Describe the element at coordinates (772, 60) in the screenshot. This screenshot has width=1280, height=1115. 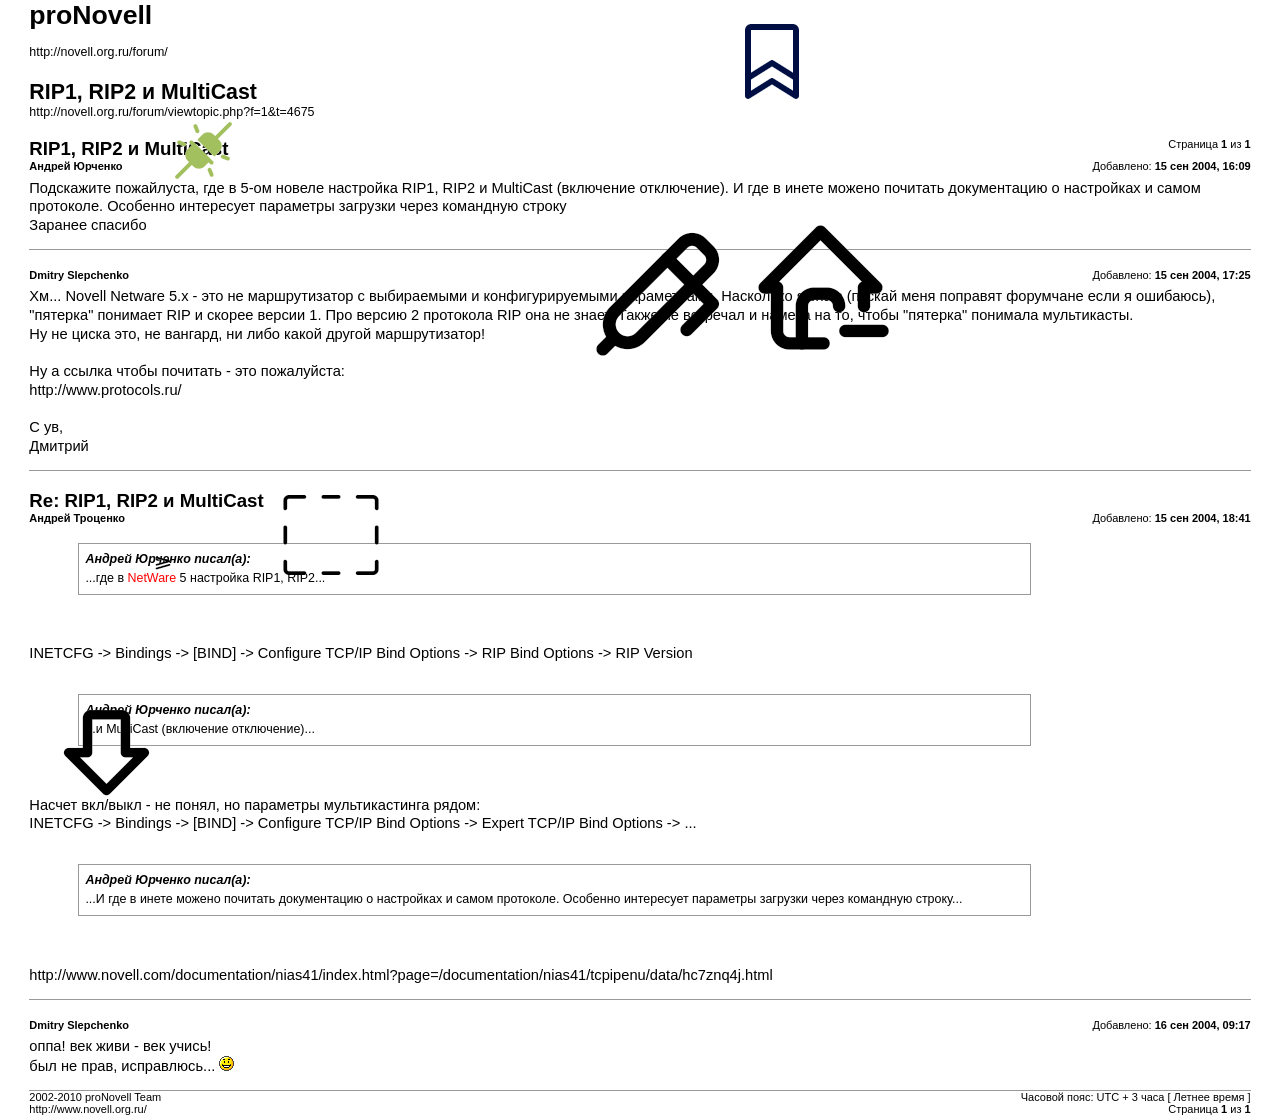
I see `save this item for later` at that location.